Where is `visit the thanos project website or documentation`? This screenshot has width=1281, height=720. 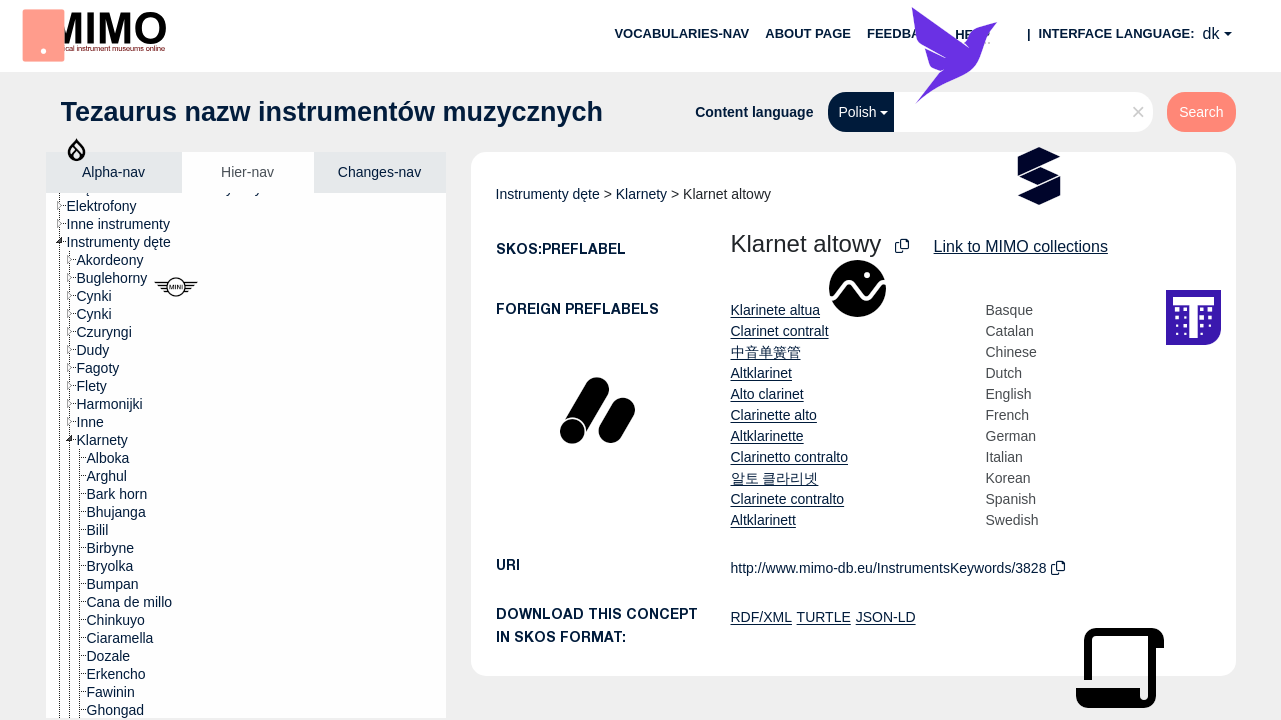 visit the thanos project website or documentation is located at coordinates (1193, 317).